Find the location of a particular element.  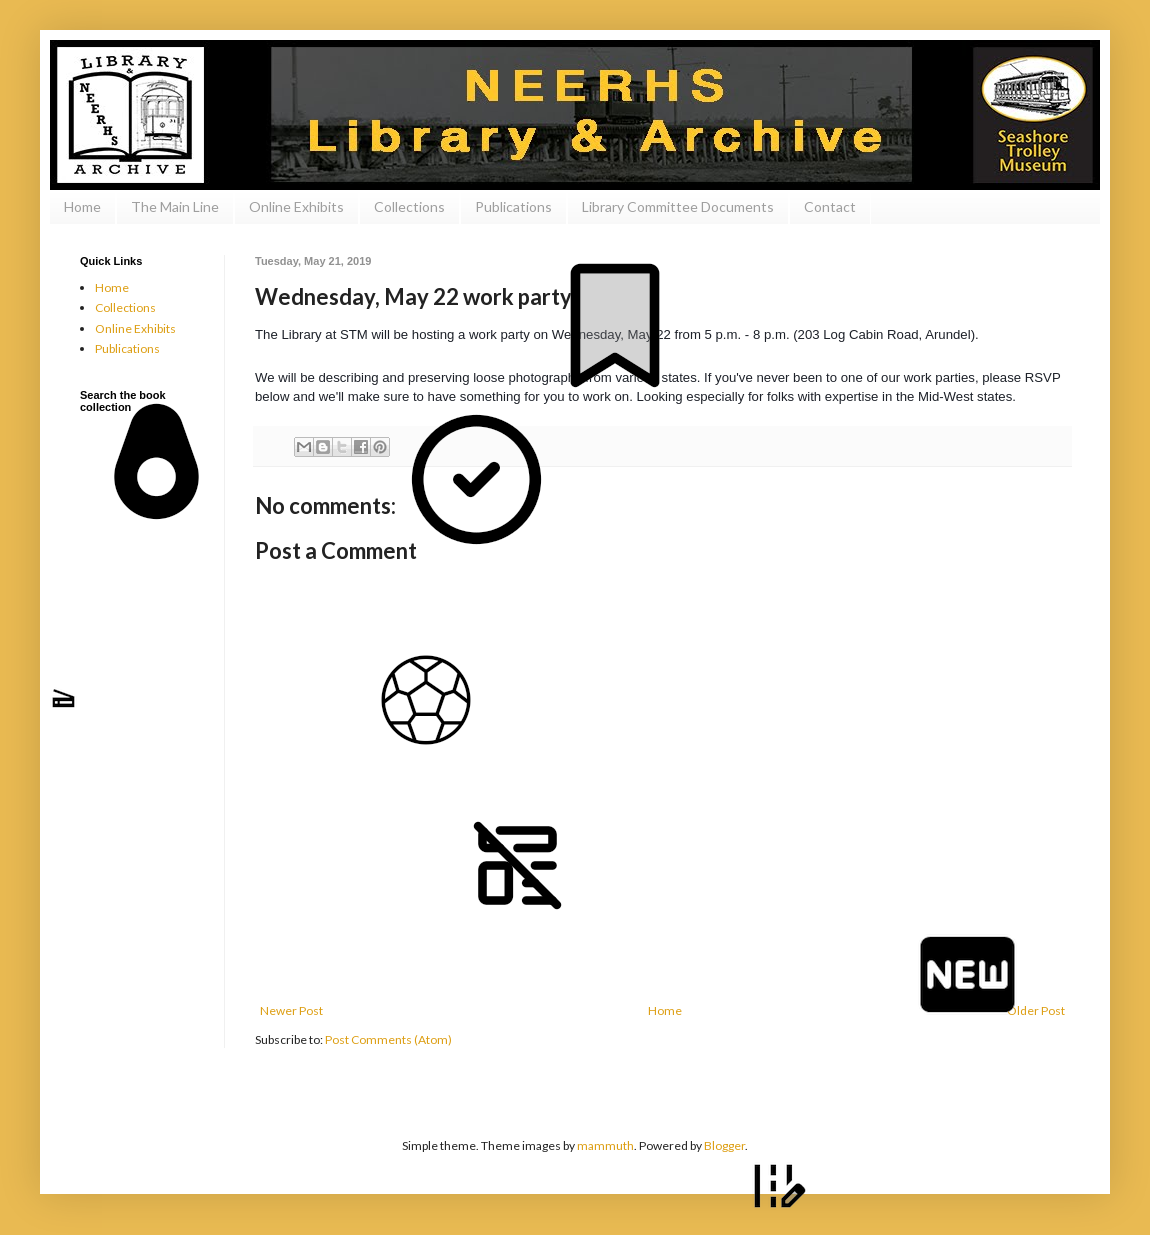

disable template mode is located at coordinates (517, 865).